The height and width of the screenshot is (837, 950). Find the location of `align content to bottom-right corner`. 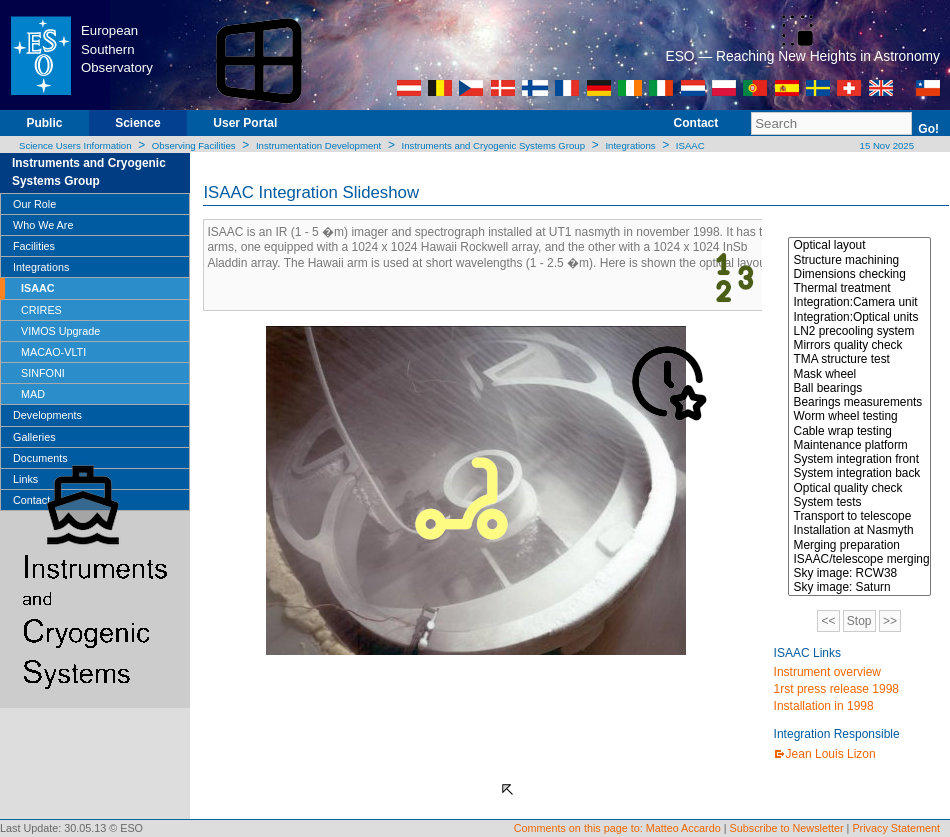

align content to bottom-right corner is located at coordinates (797, 30).